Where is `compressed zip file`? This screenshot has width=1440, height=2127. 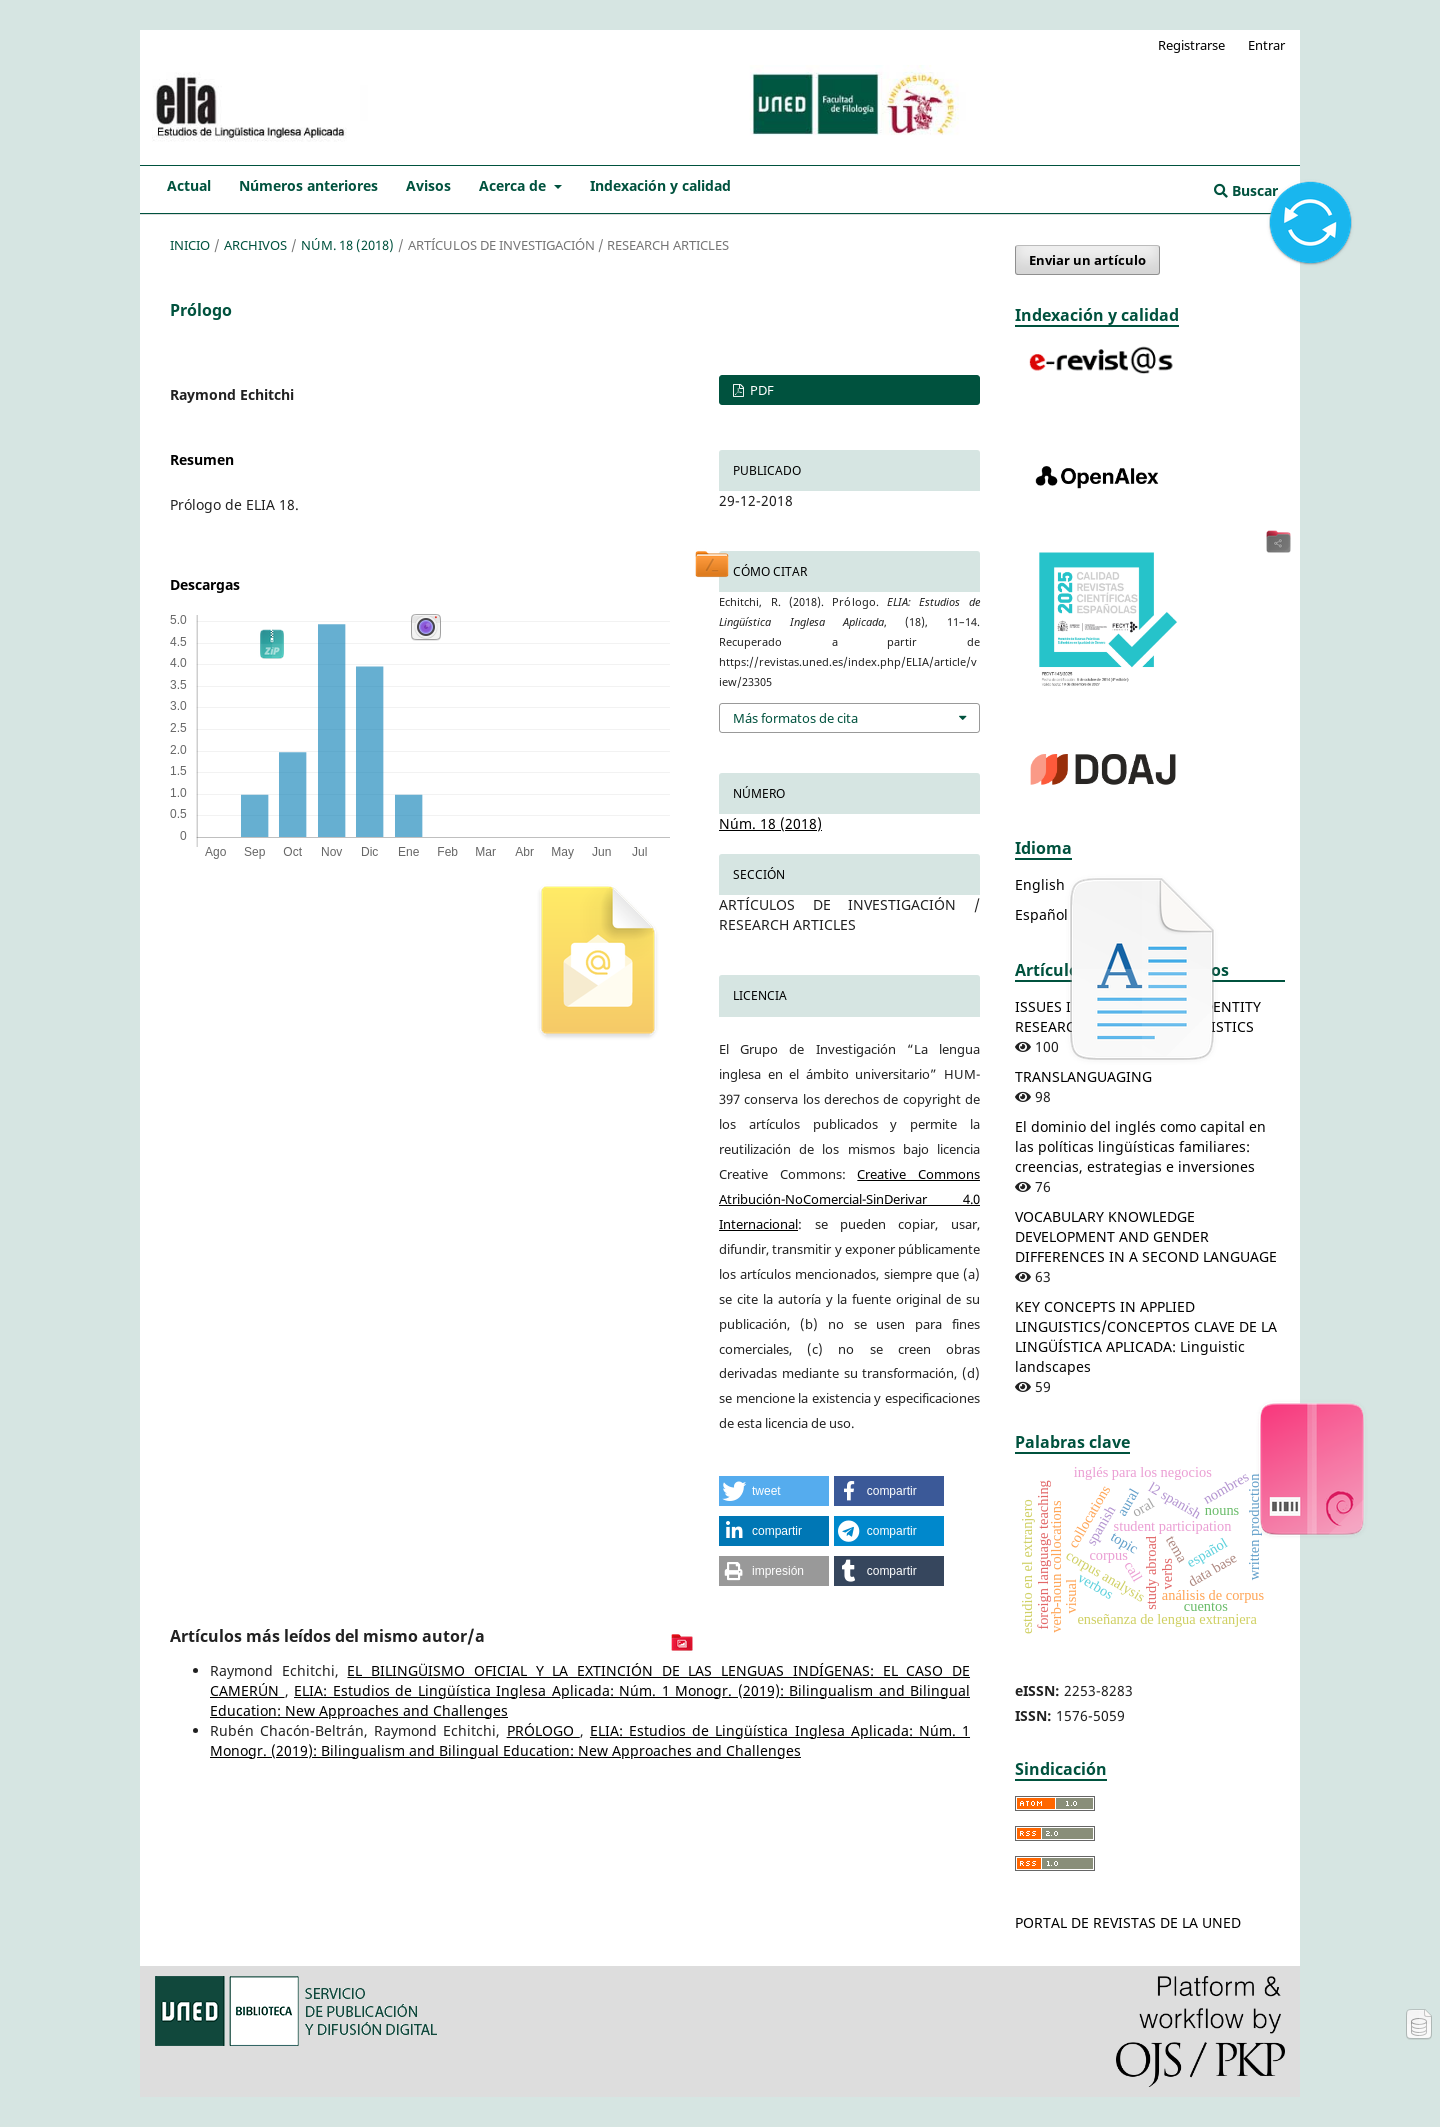
compressed zip file is located at coordinates (272, 644).